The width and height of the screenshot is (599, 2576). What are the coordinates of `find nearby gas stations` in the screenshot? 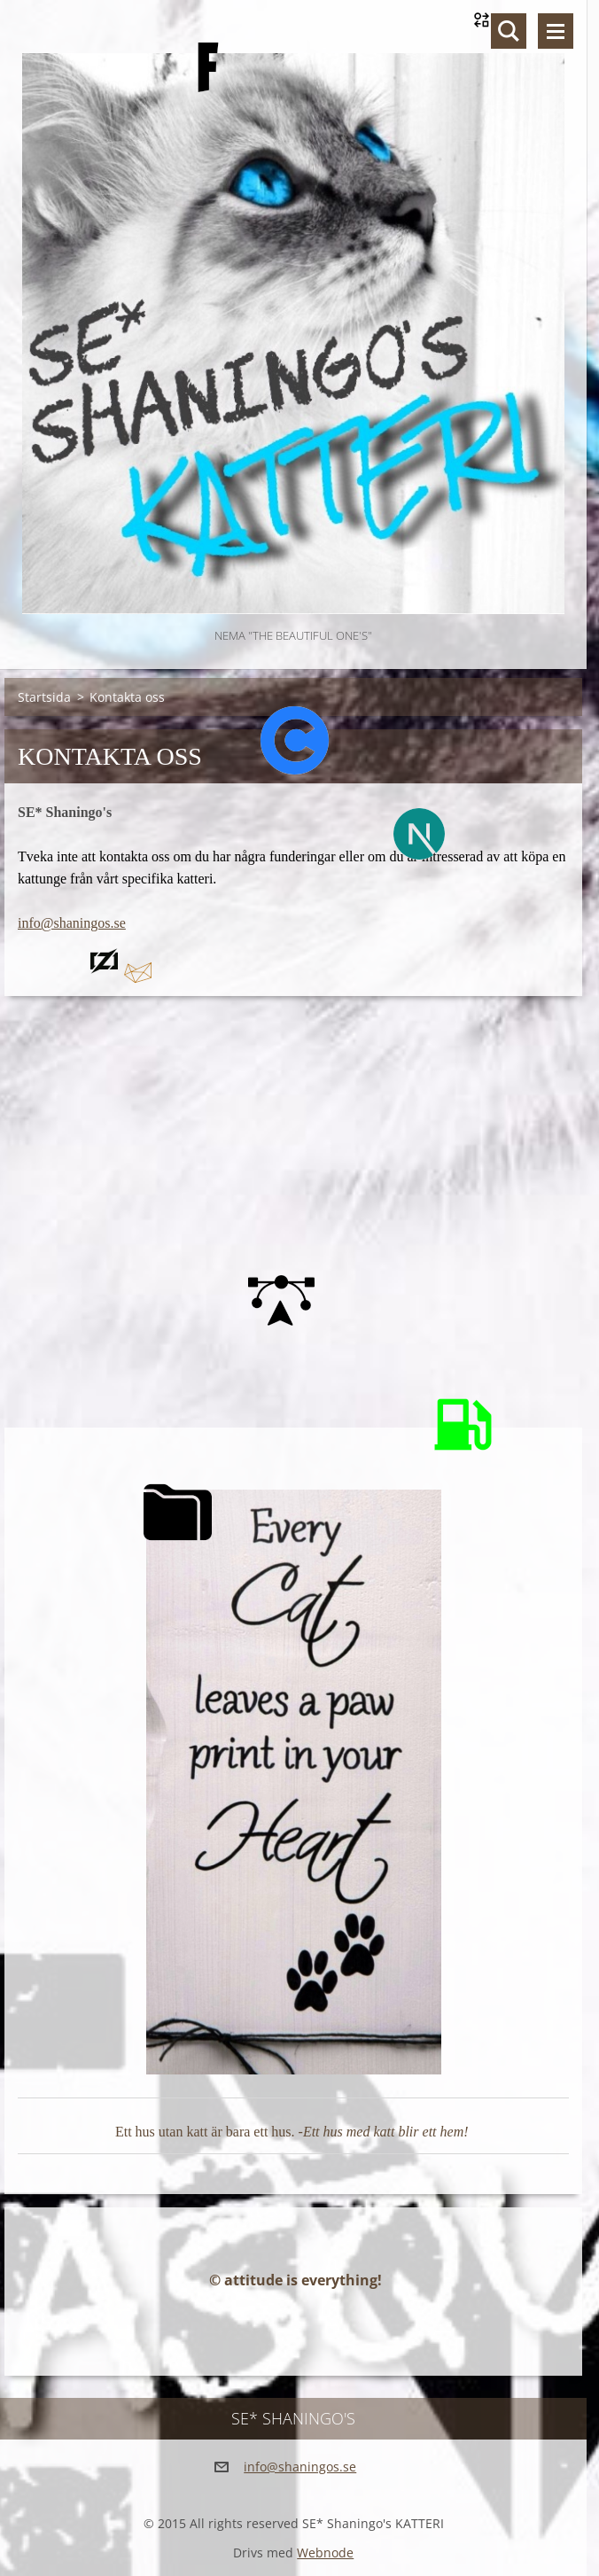 It's located at (463, 1424).